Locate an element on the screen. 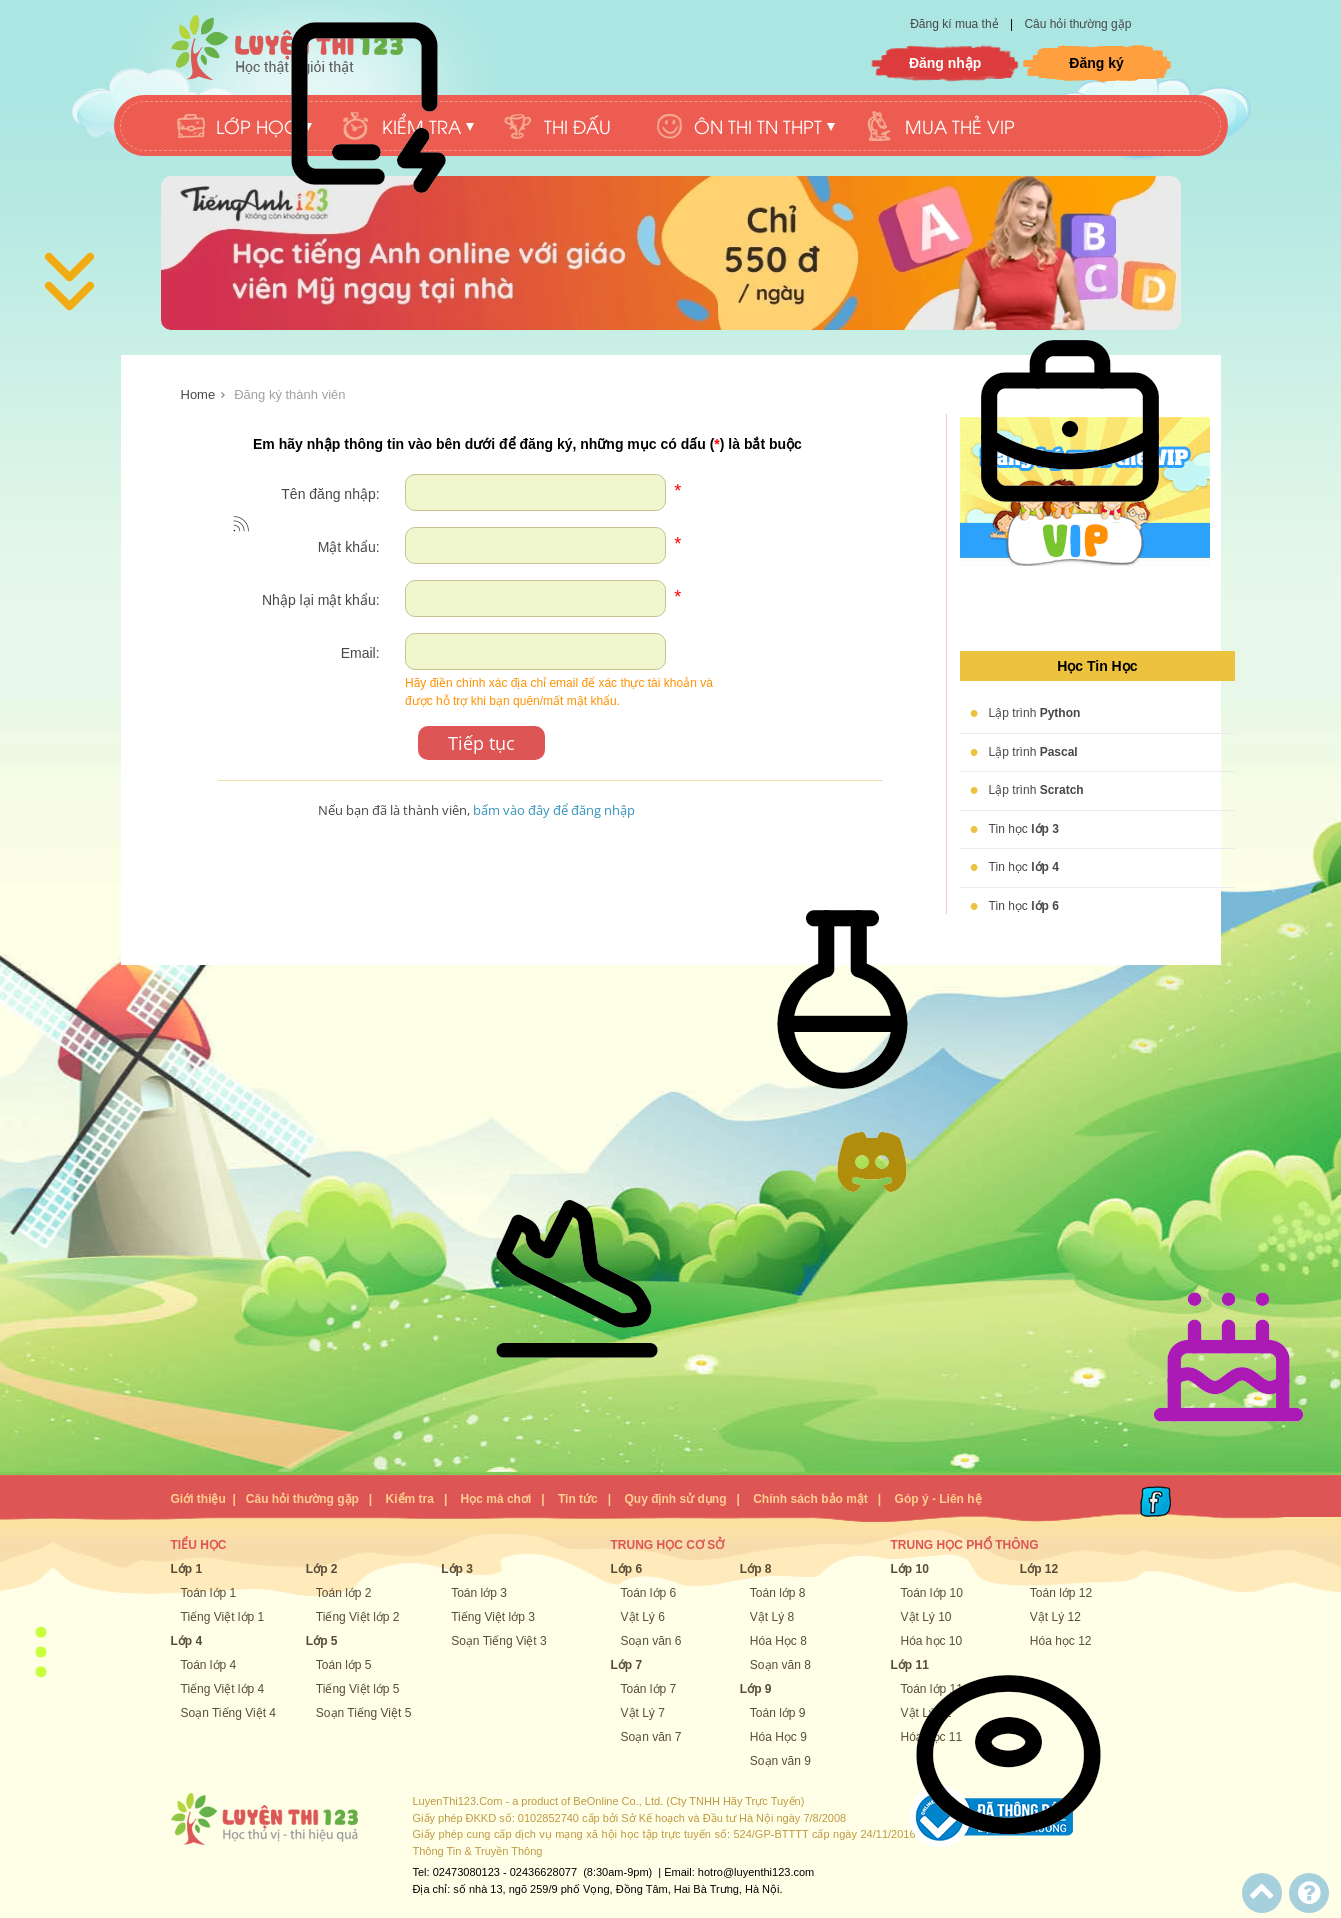 The width and height of the screenshot is (1341, 1918). open more options menu is located at coordinates (41, 1652).